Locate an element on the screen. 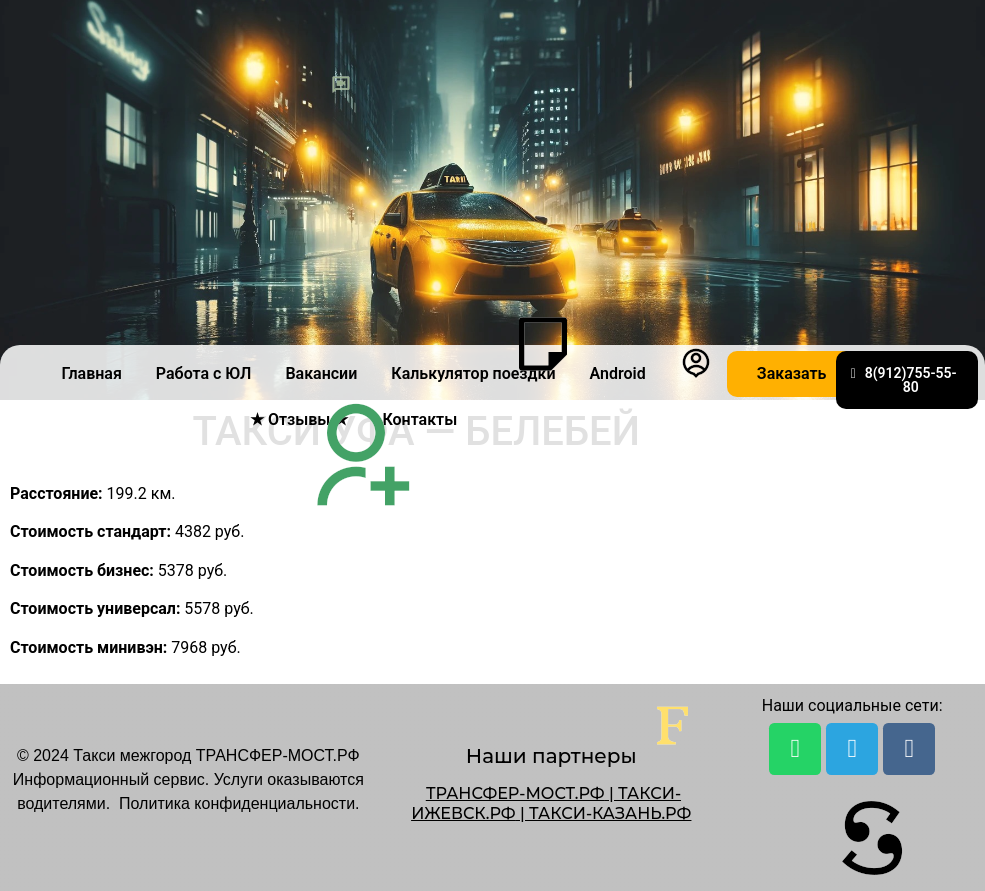  switch to sans-serif font style is located at coordinates (672, 724).